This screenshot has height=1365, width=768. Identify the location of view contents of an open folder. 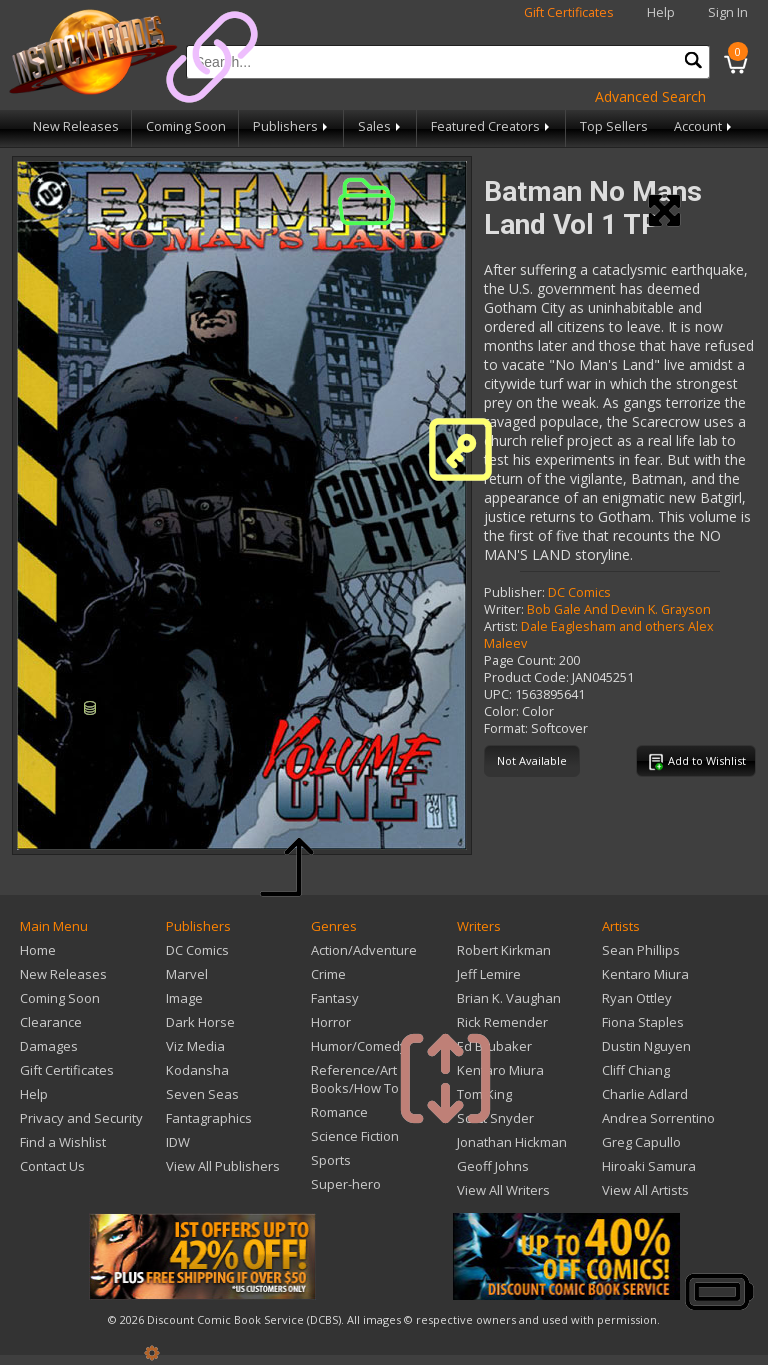
(366, 201).